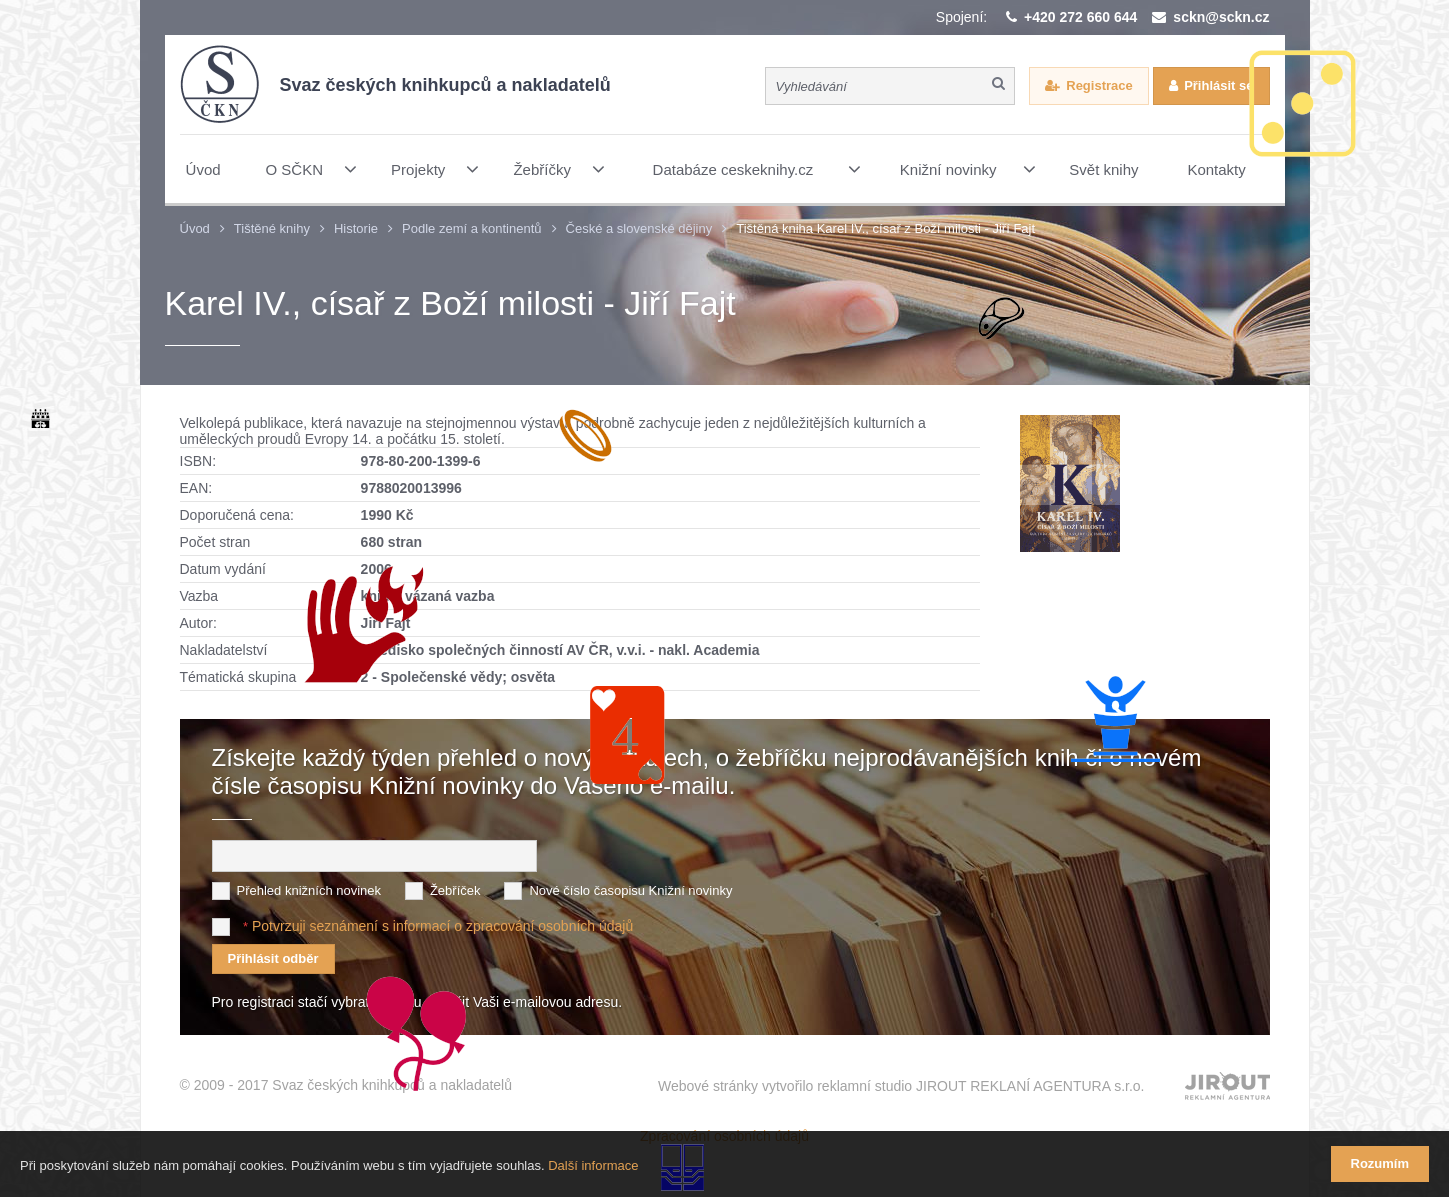  Describe the element at coordinates (1001, 318) in the screenshot. I see `browse meat or protein food options` at that location.